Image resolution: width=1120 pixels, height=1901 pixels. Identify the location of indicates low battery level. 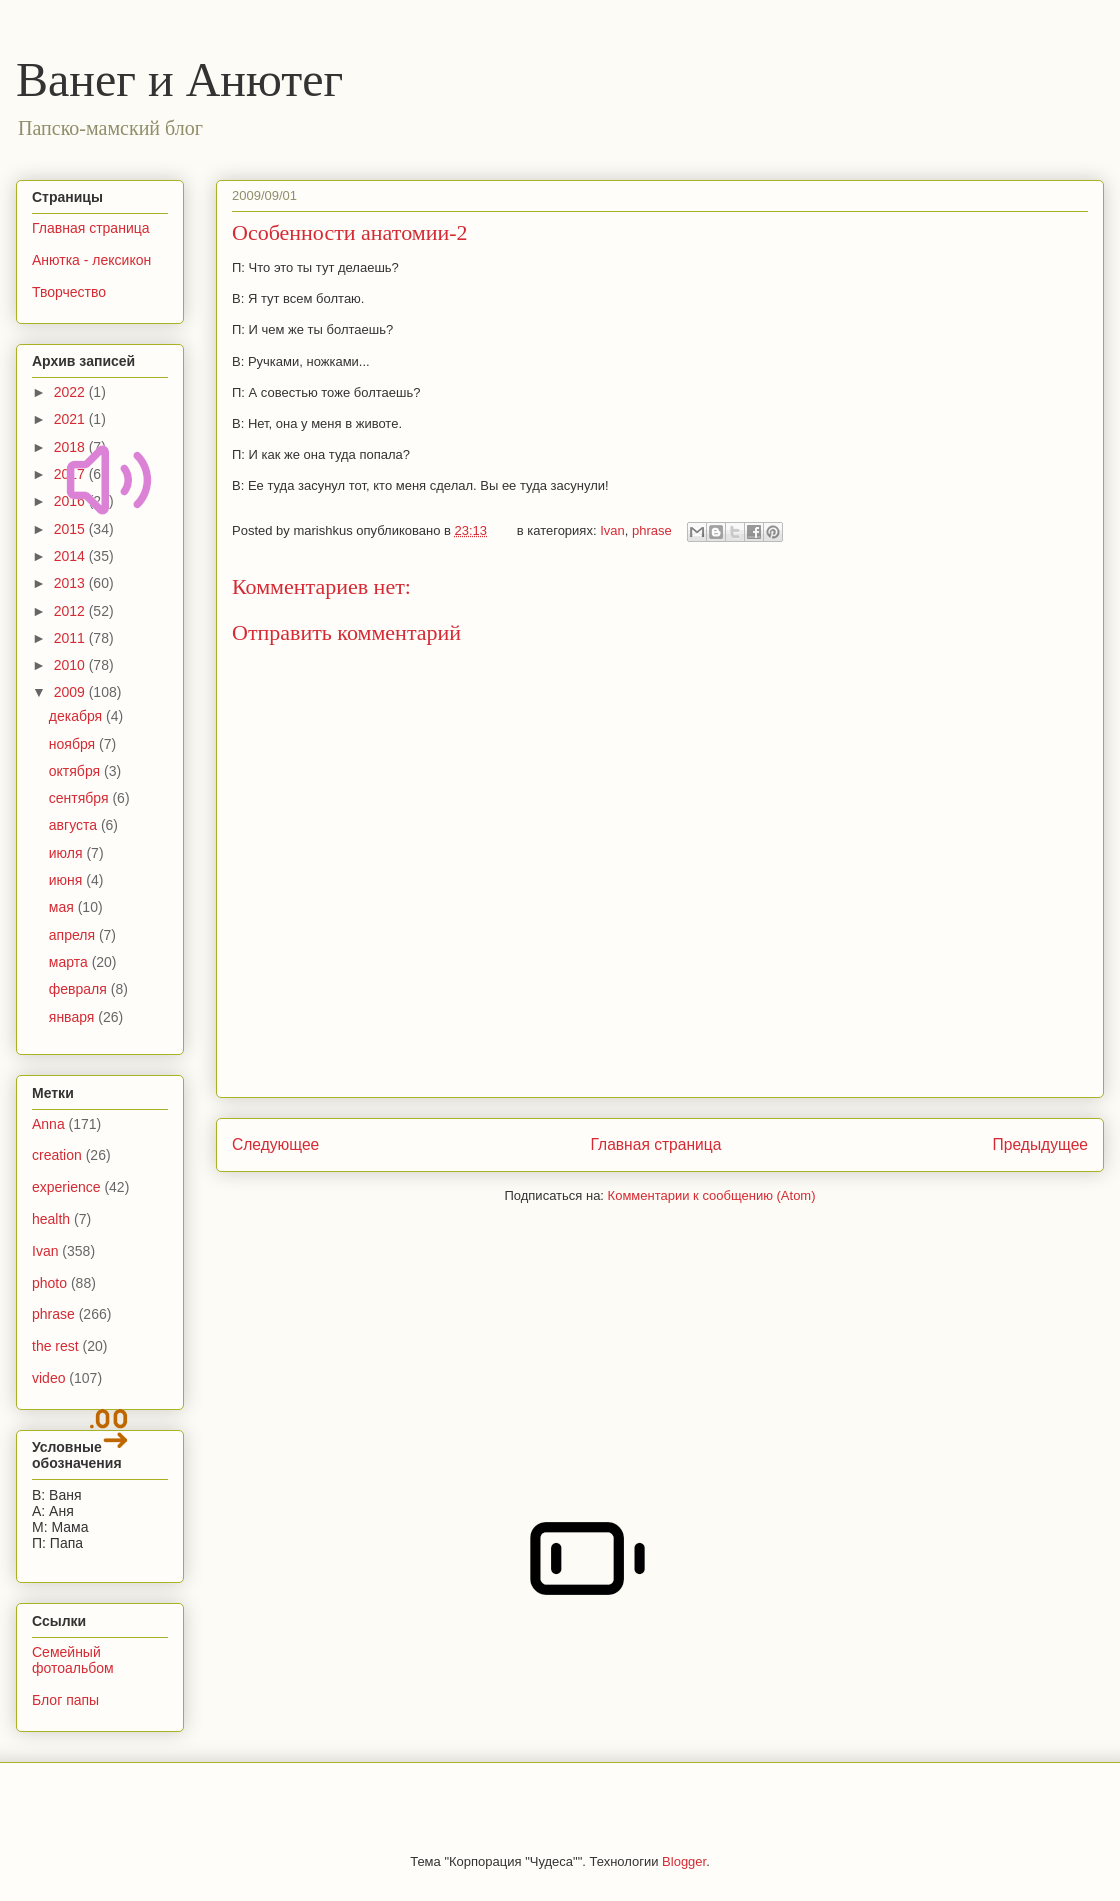
(587, 1558).